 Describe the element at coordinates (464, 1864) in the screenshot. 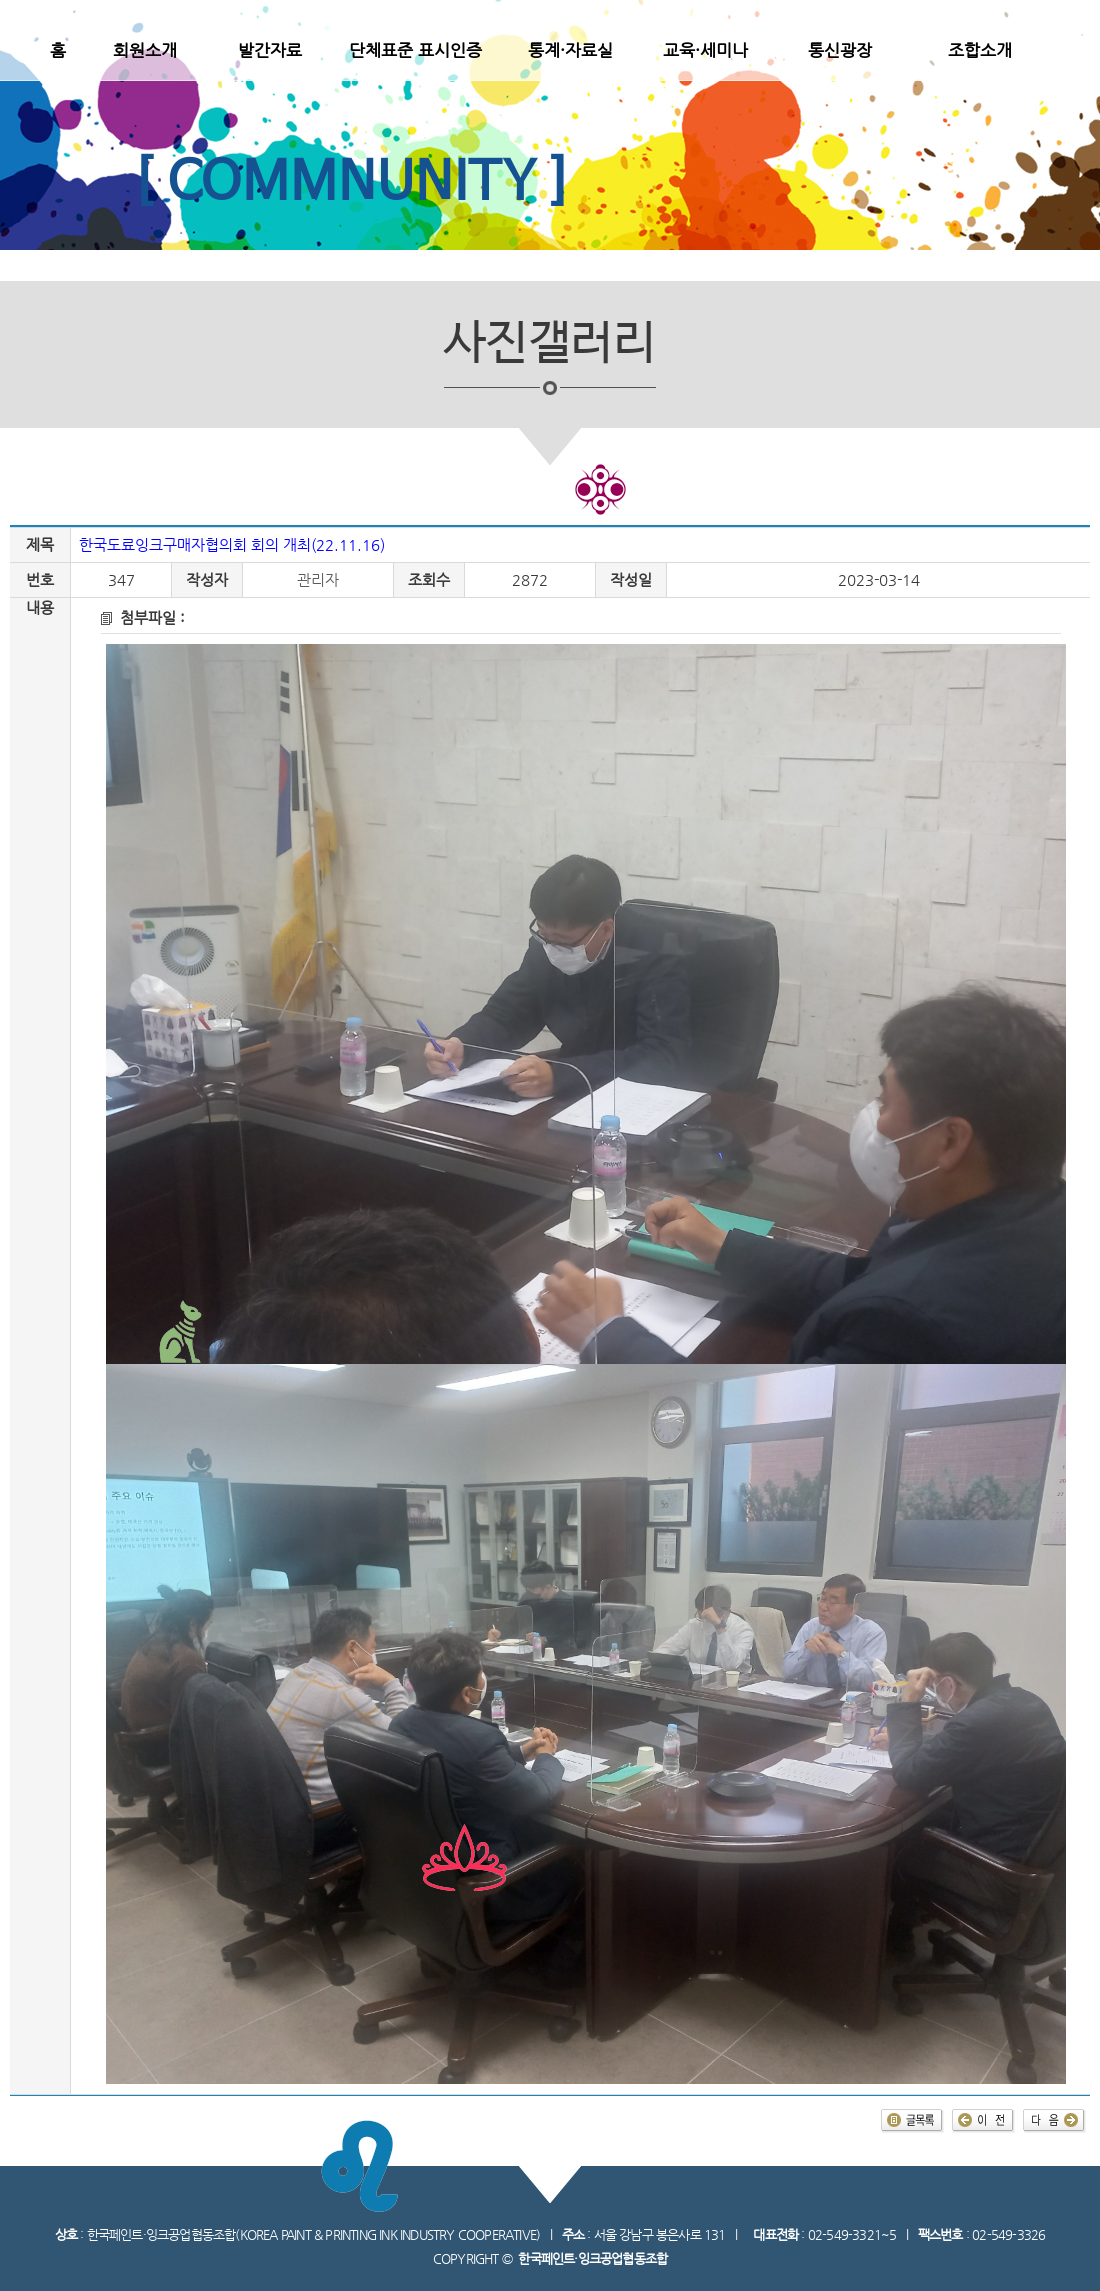

I see `indicates royalty or premium status` at that location.